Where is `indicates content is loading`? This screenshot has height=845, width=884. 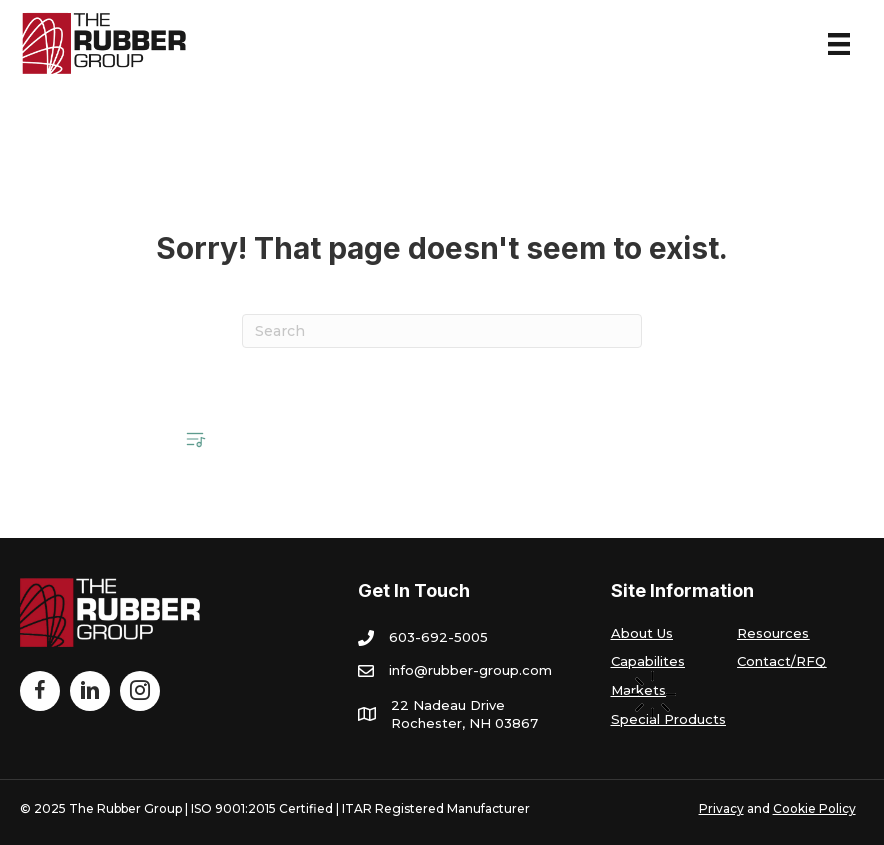
indicates content is loading is located at coordinates (652, 694).